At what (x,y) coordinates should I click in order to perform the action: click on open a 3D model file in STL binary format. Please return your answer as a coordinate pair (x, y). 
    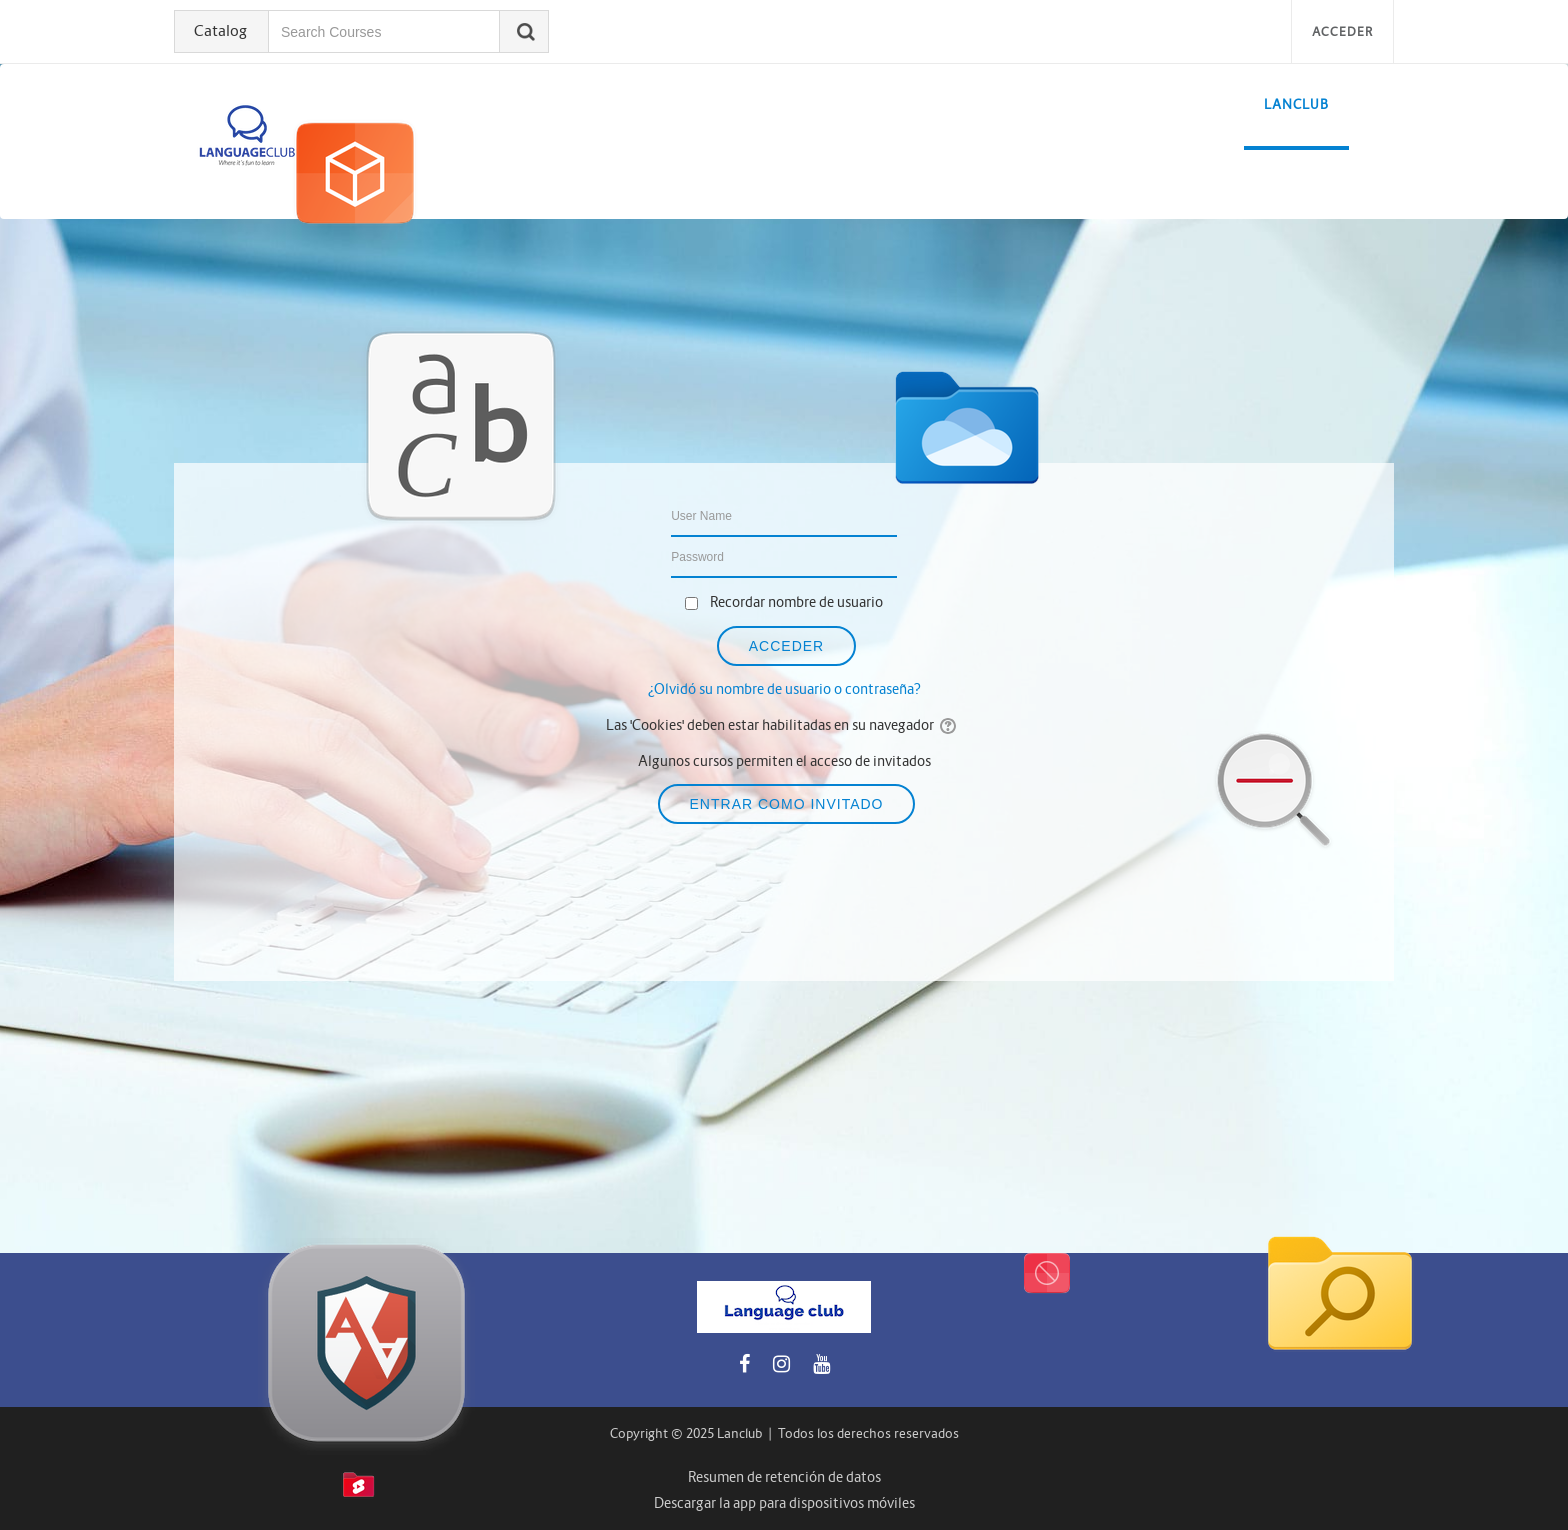
    Looking at the image, I should click on (355, 169).